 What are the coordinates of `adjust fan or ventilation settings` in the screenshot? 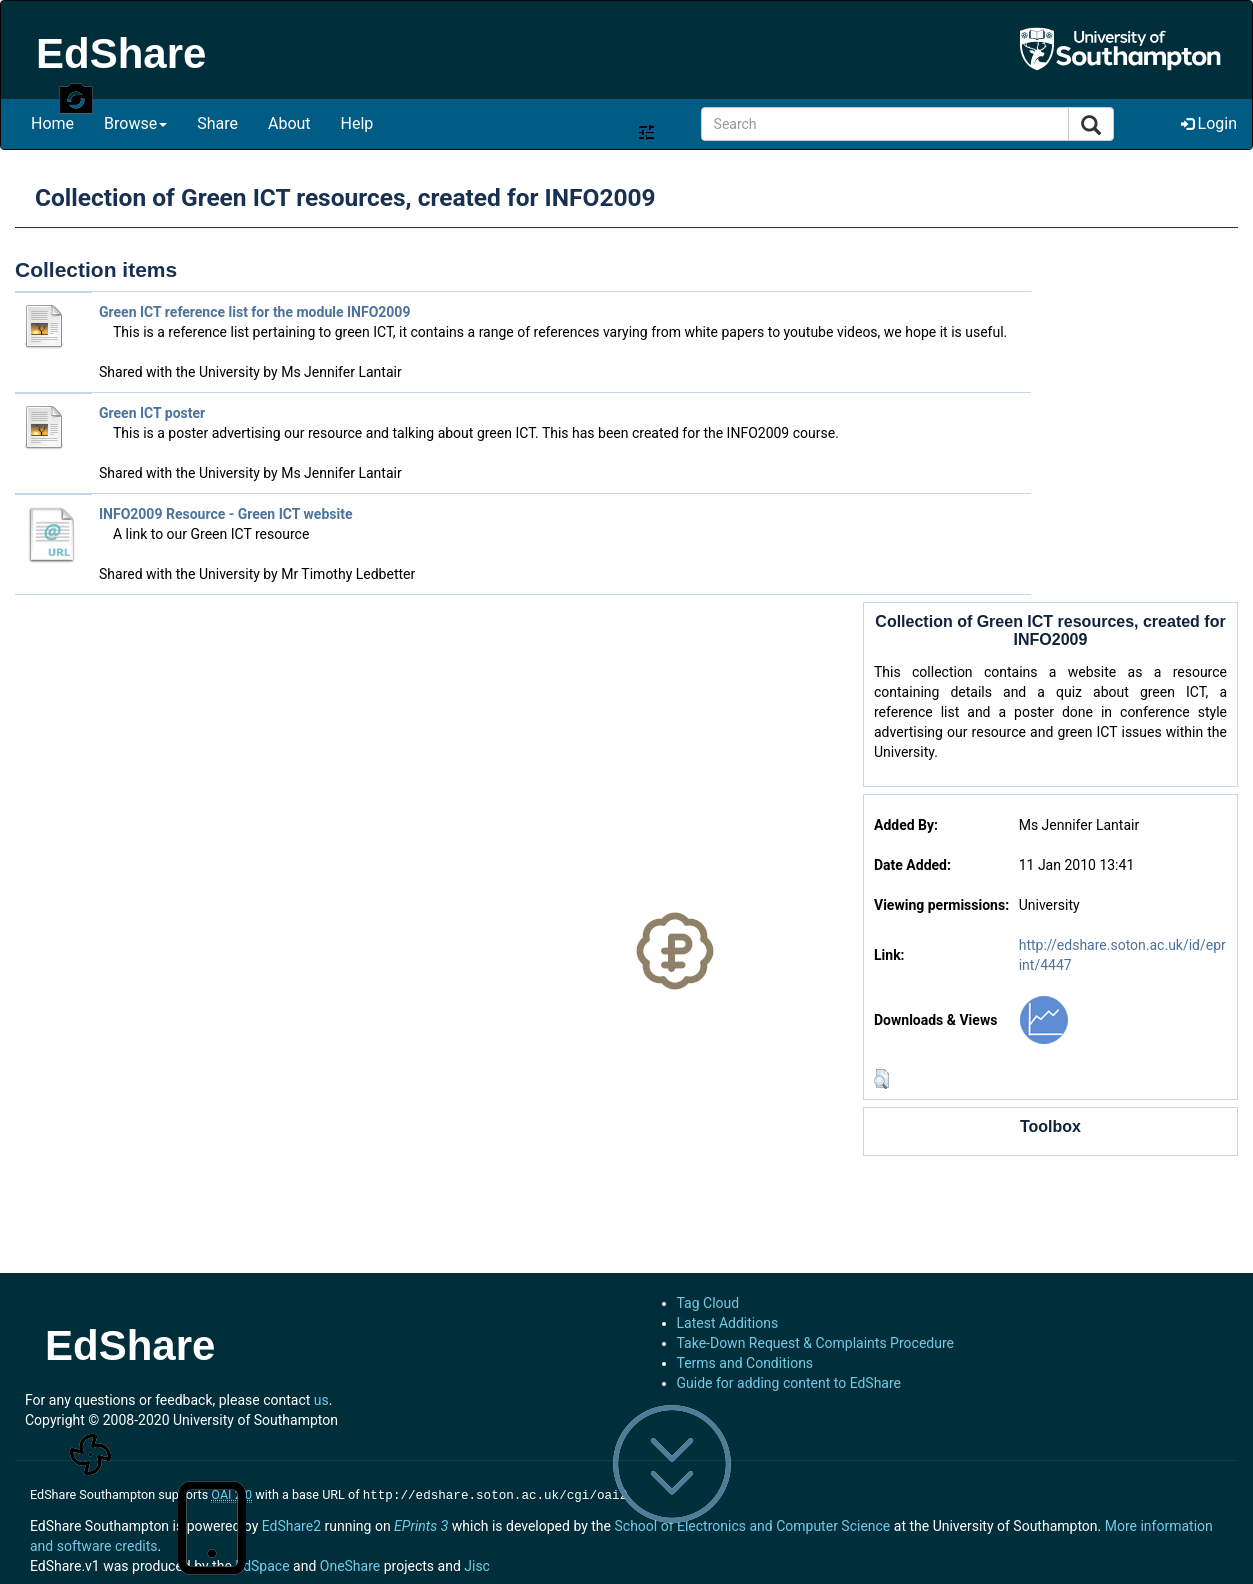 It's located at (90, 1454).